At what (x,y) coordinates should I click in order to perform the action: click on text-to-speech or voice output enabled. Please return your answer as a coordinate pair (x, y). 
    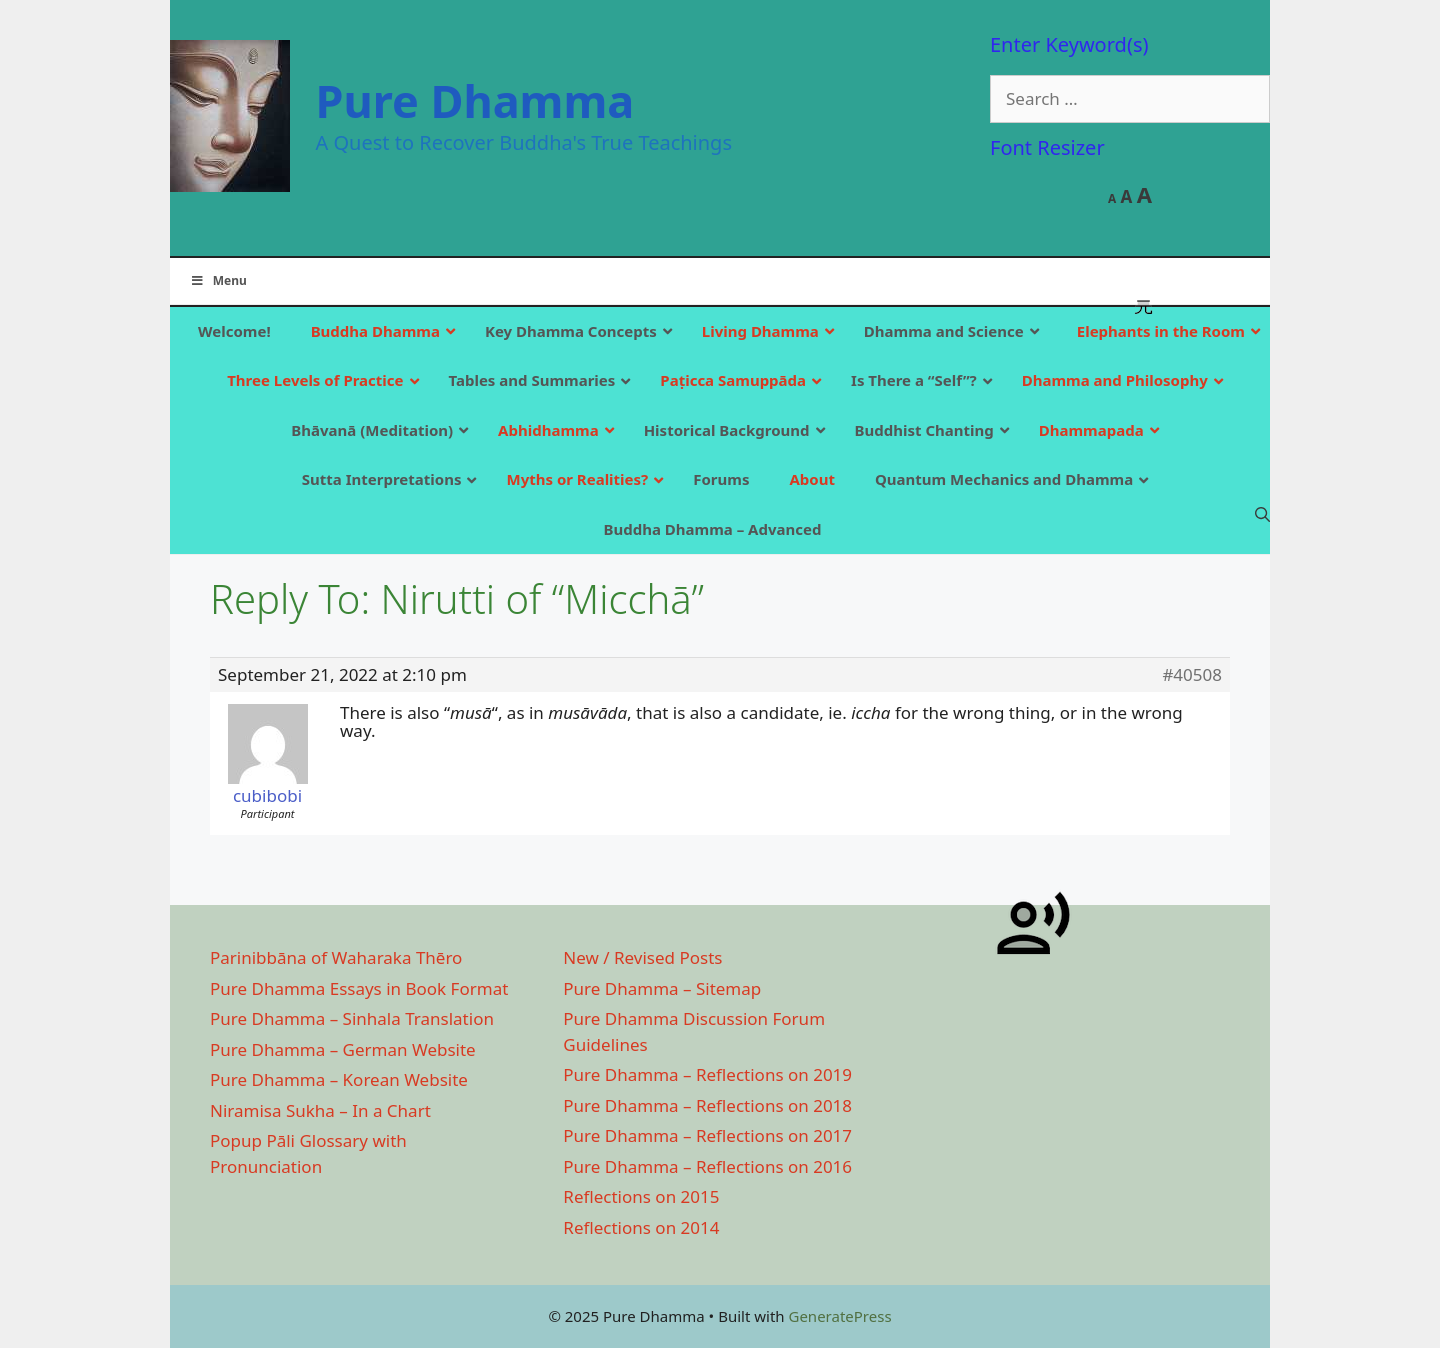
    Looking at the image, I should click on (1033, 924).